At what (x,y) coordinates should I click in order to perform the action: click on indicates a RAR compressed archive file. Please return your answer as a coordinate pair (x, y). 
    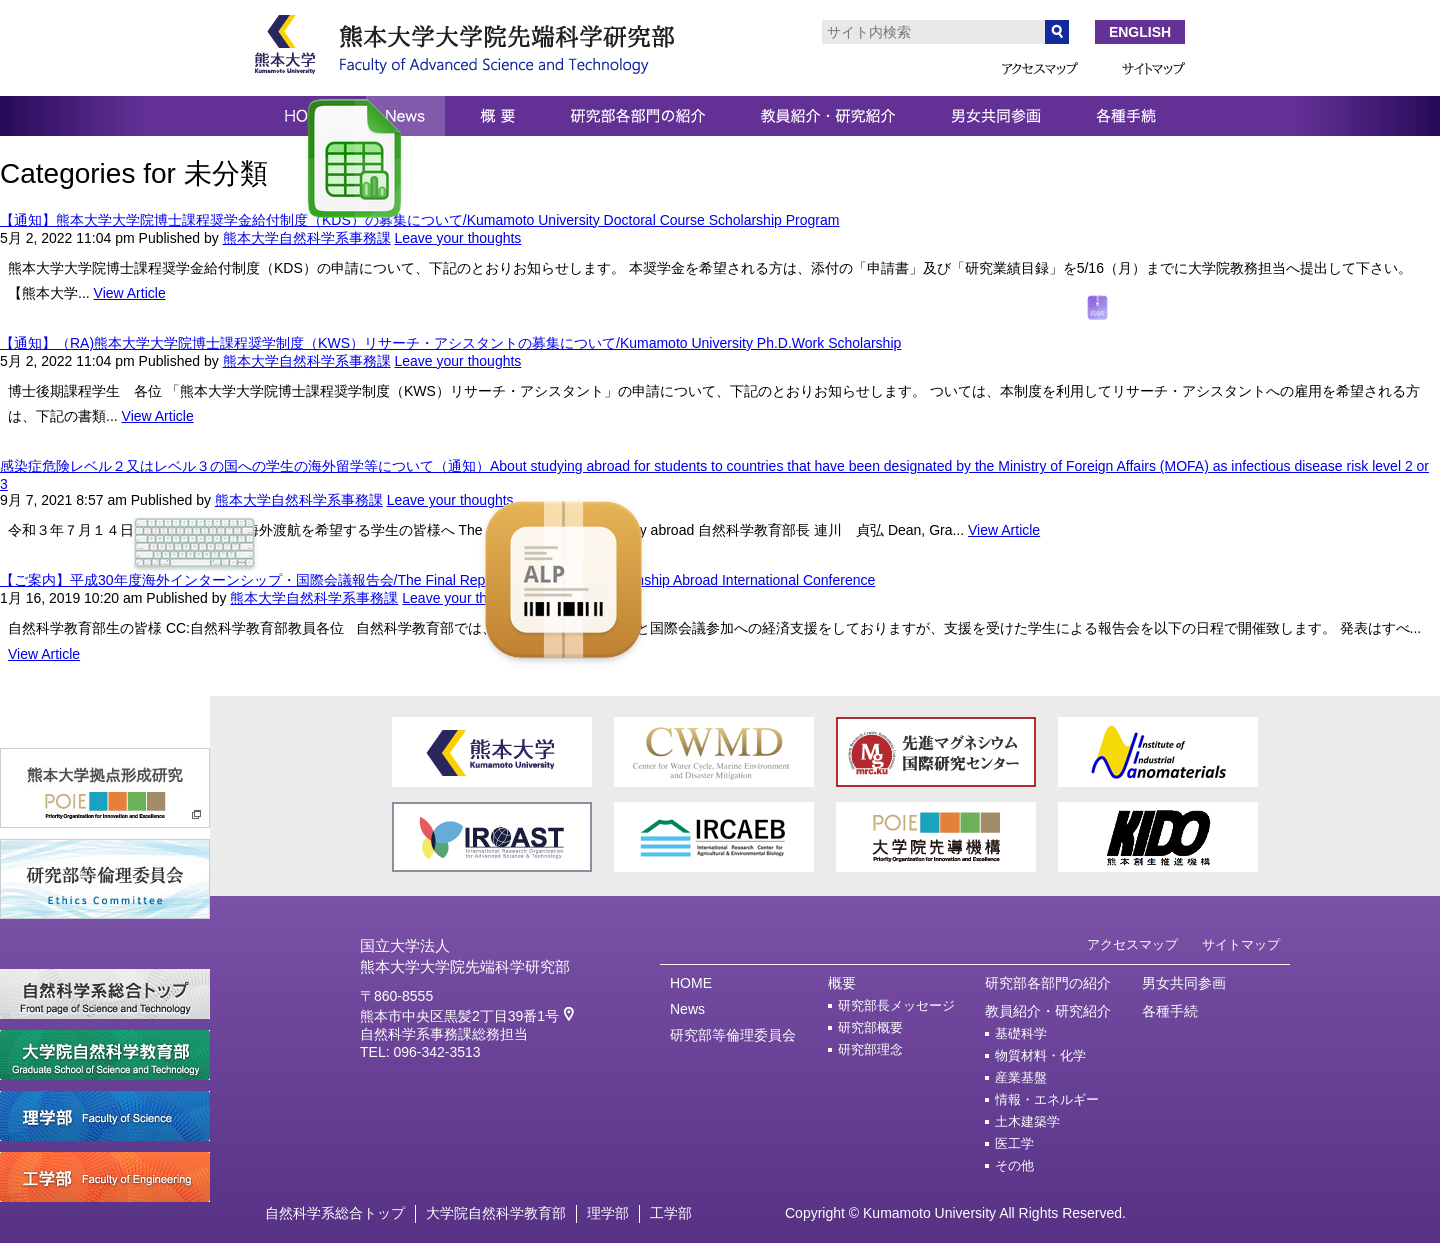
    Looking at the image, I should click on (1097, 307).